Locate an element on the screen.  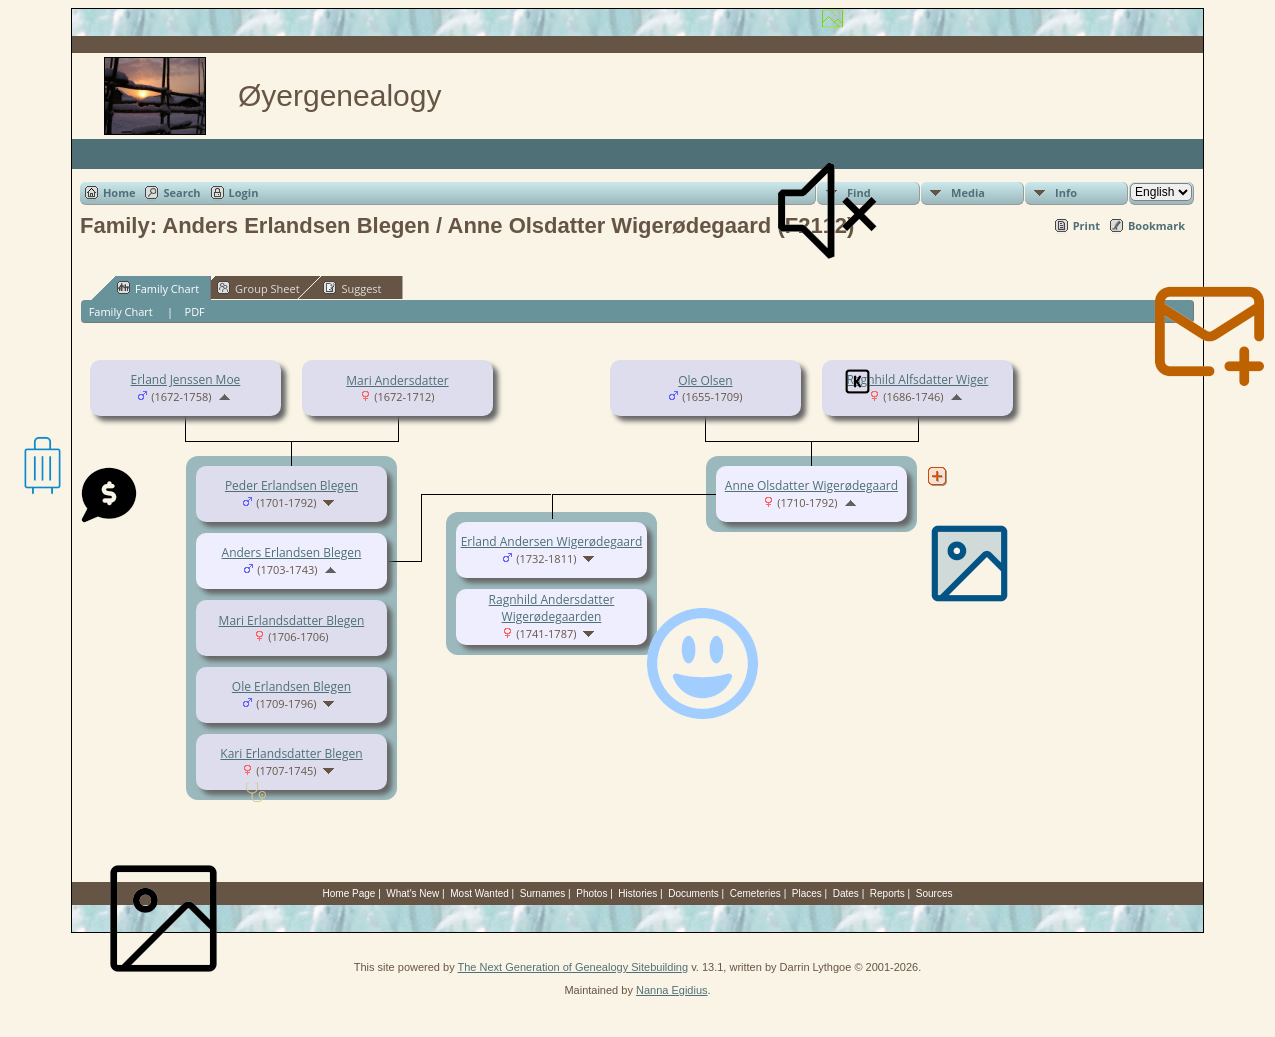
view payment or billing messages is located at coordinates (109, 495).